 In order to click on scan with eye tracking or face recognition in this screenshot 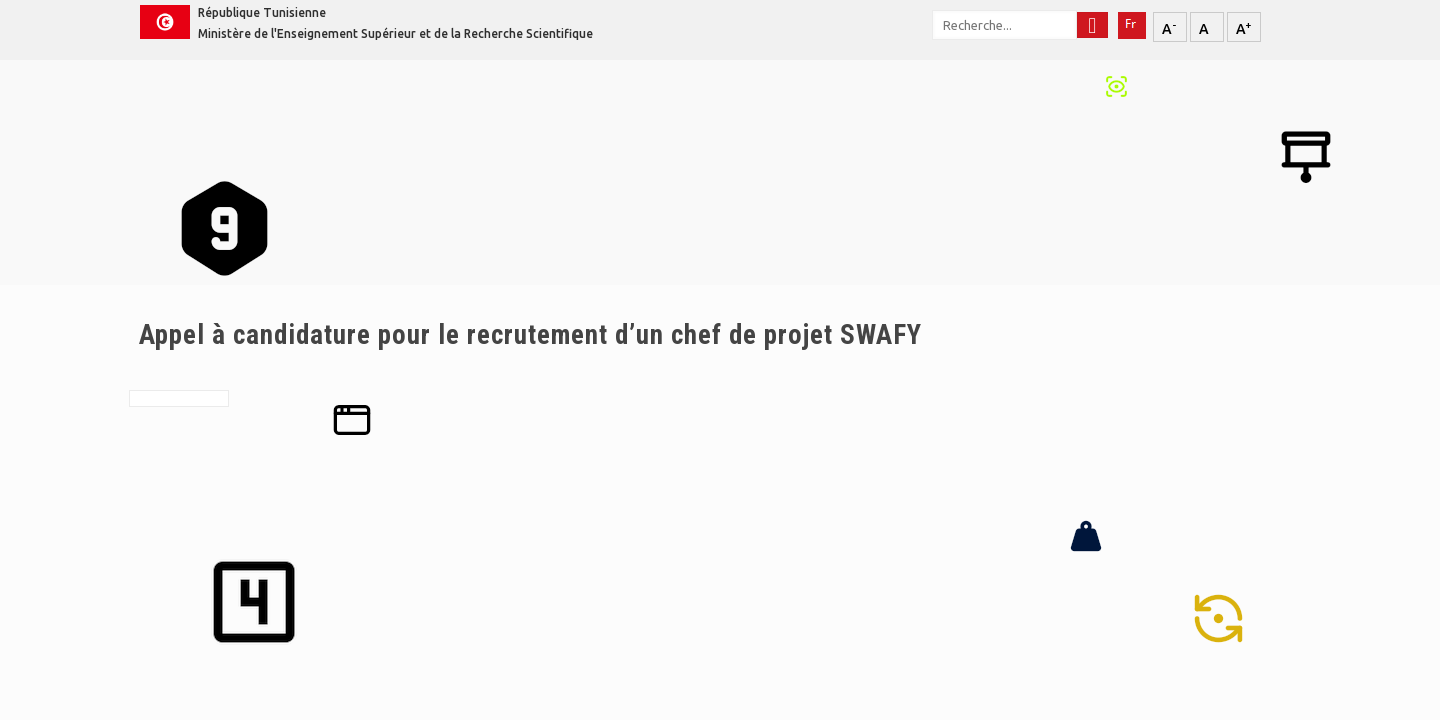, I will do `click(1116, 86)`.